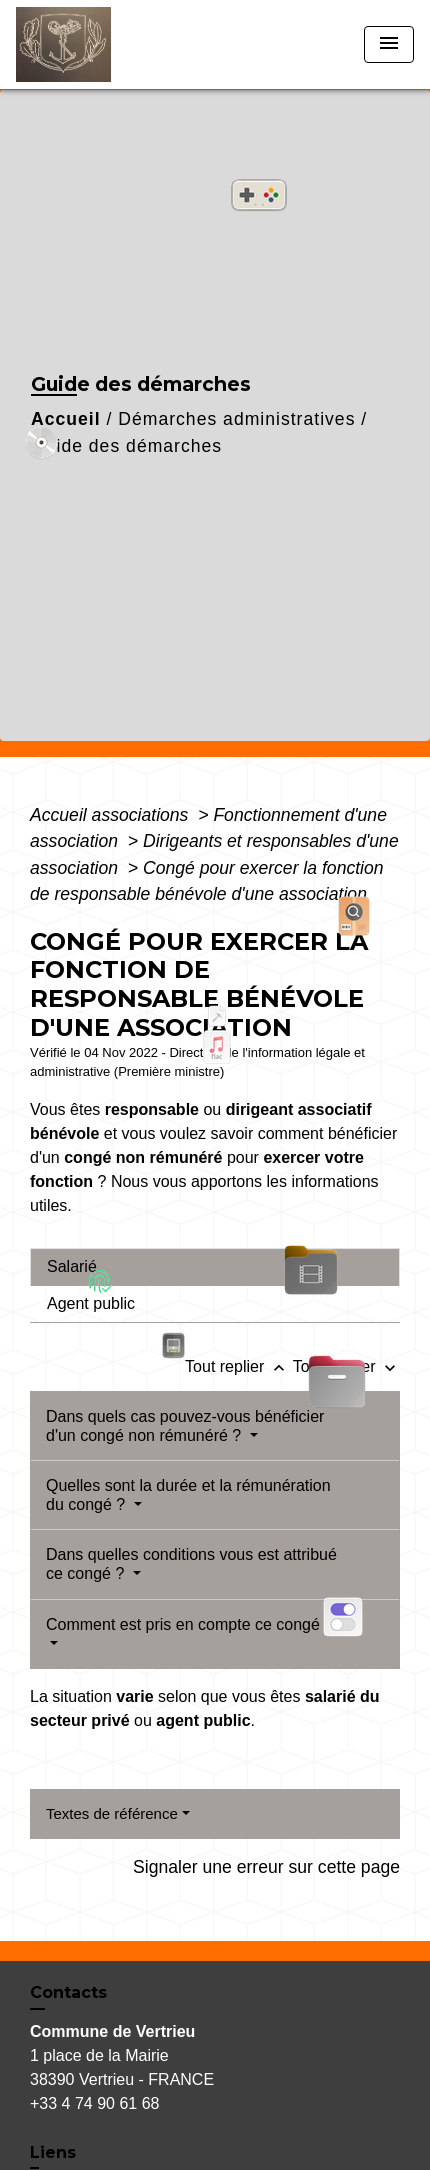 This screenshot has width=430, height=2170. Describe the element at coordinates (337, 1382) in the screenshot. I see `open the file manager application` at that location.